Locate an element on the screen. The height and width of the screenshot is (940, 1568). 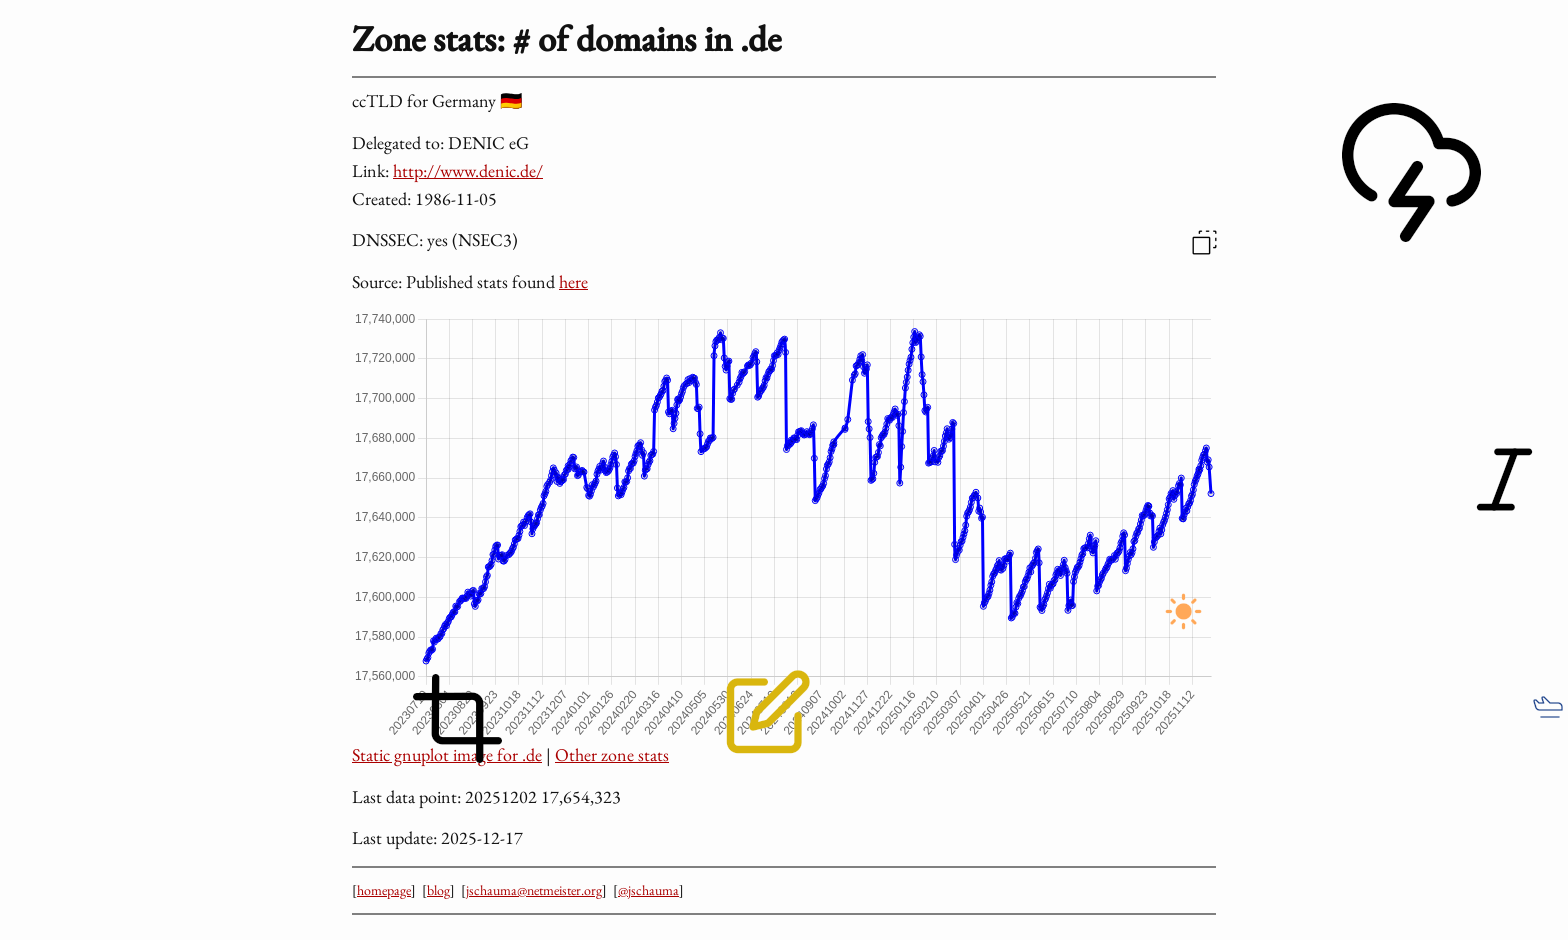
crop or resize an image is located at coordinates (457, 718).